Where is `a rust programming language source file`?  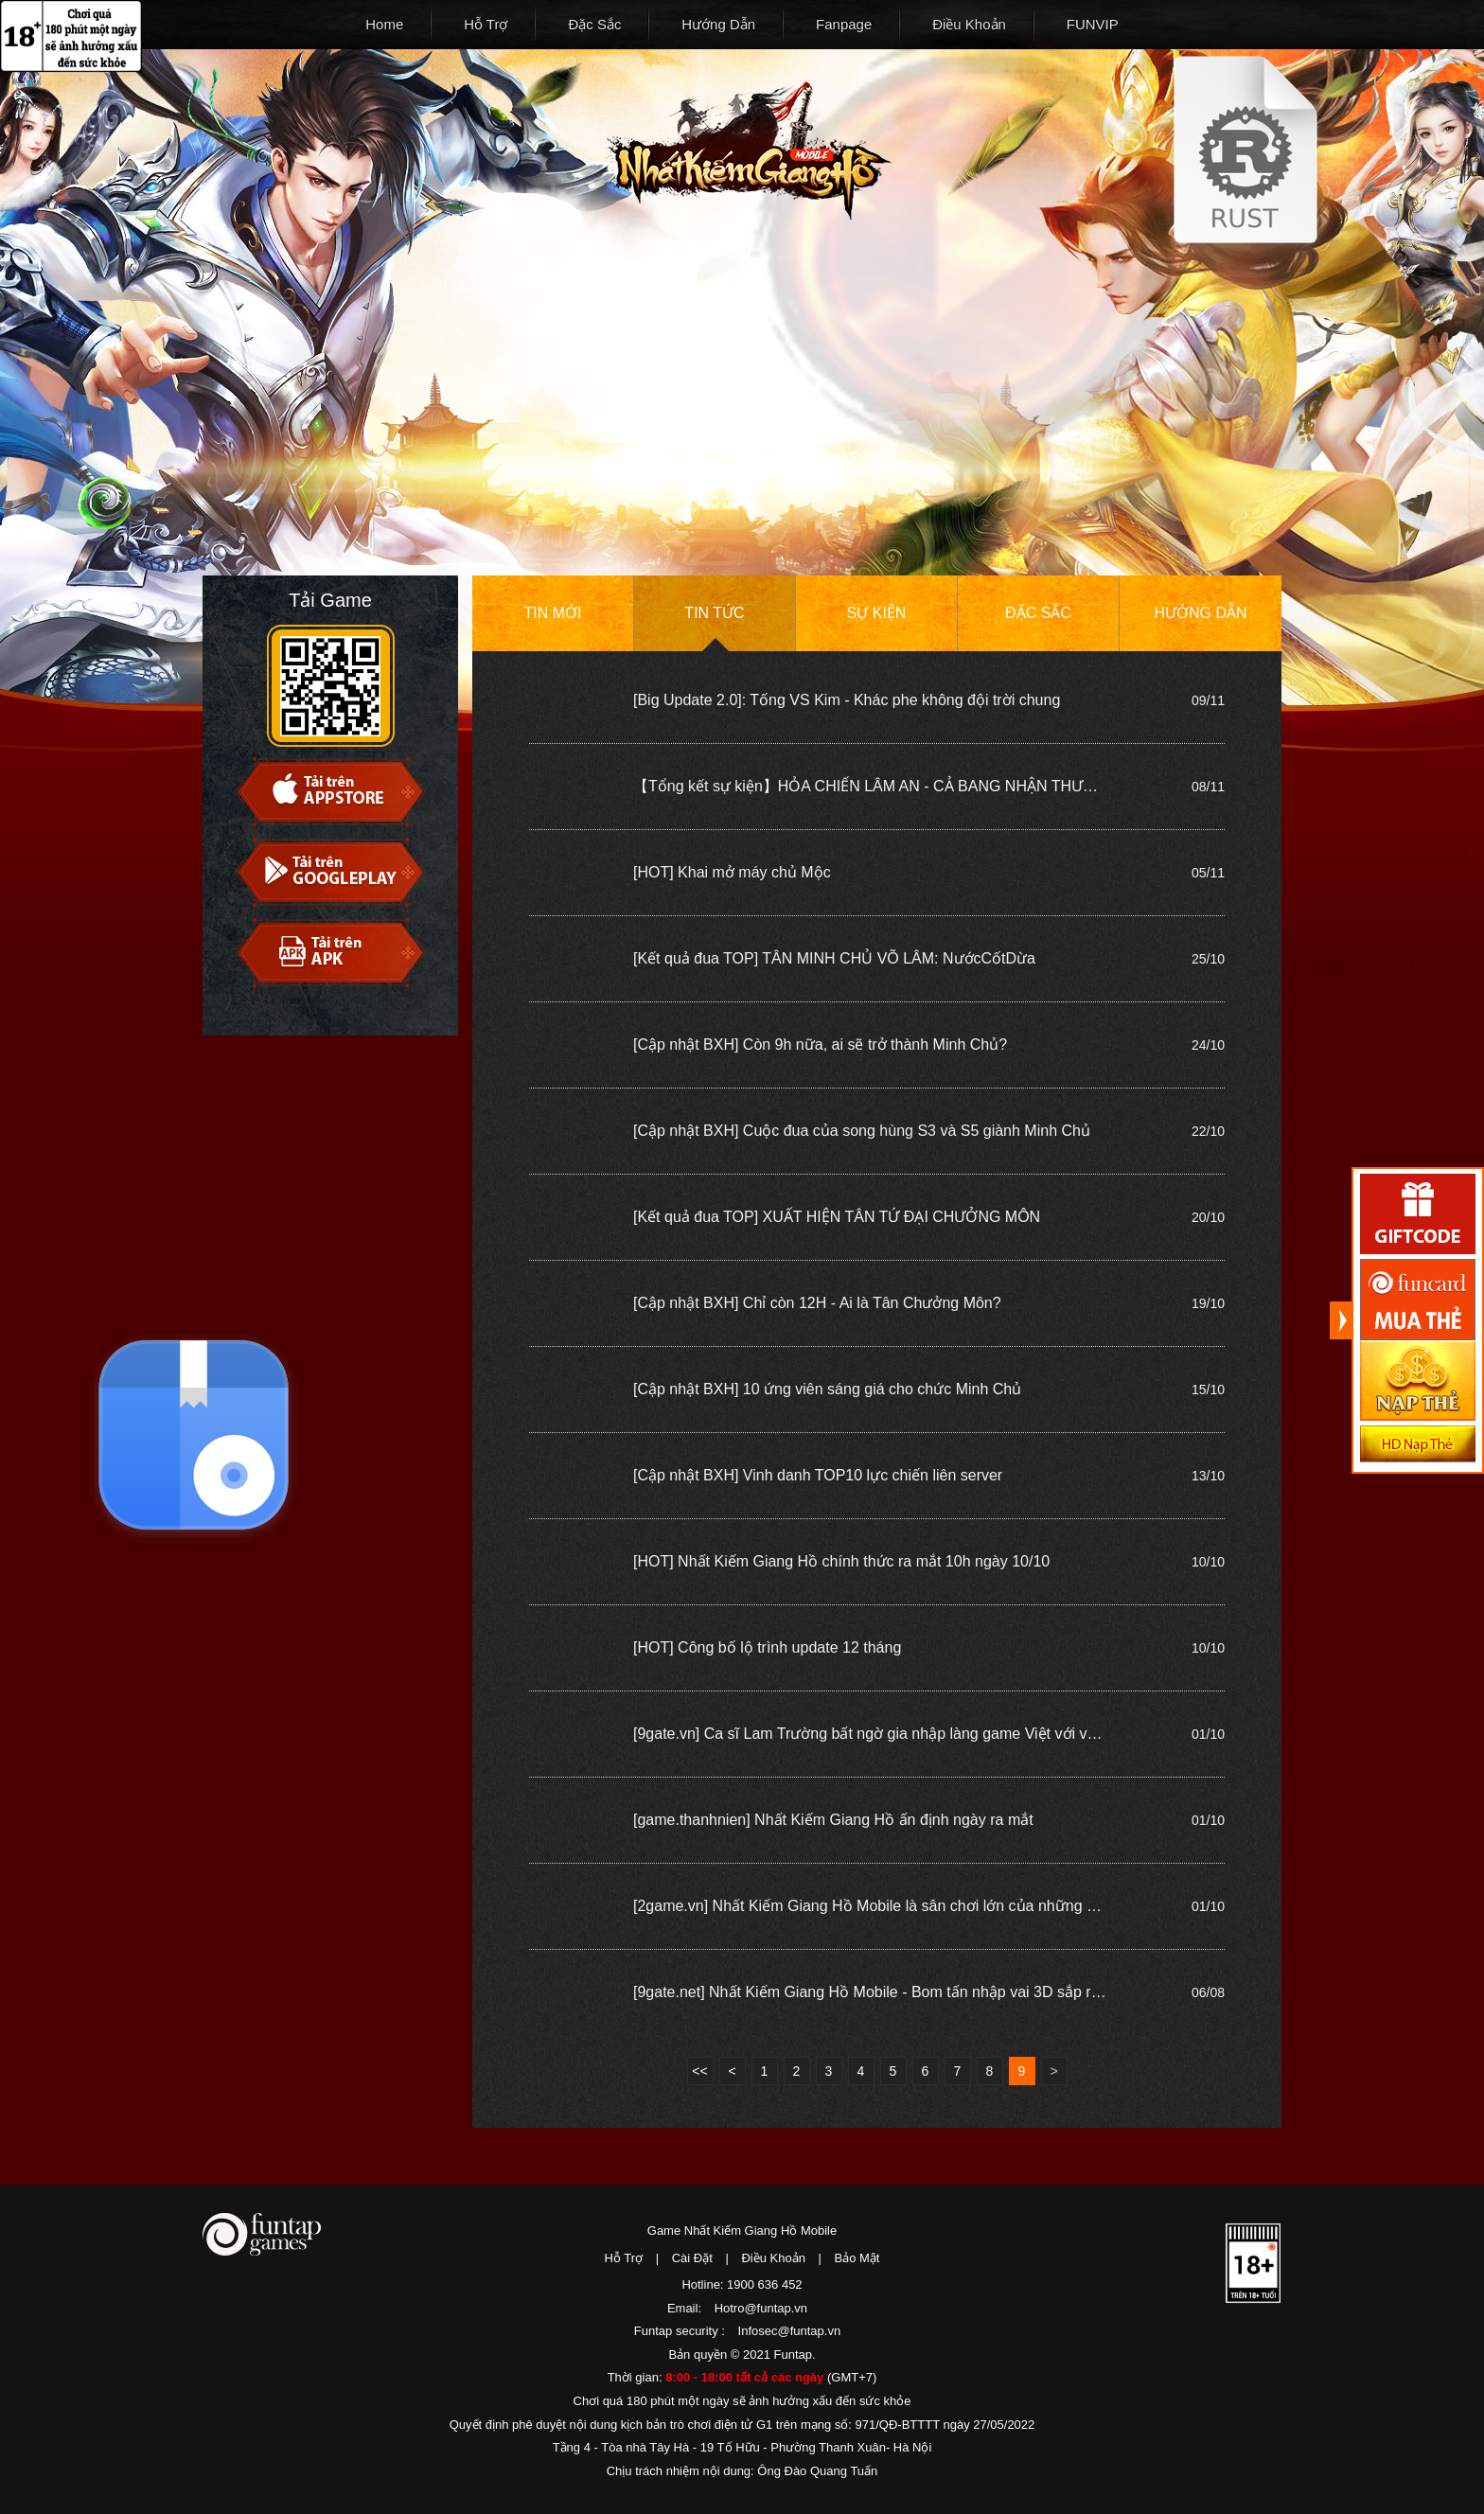 a rust programming language source file is located at coordinates (1246, 153).